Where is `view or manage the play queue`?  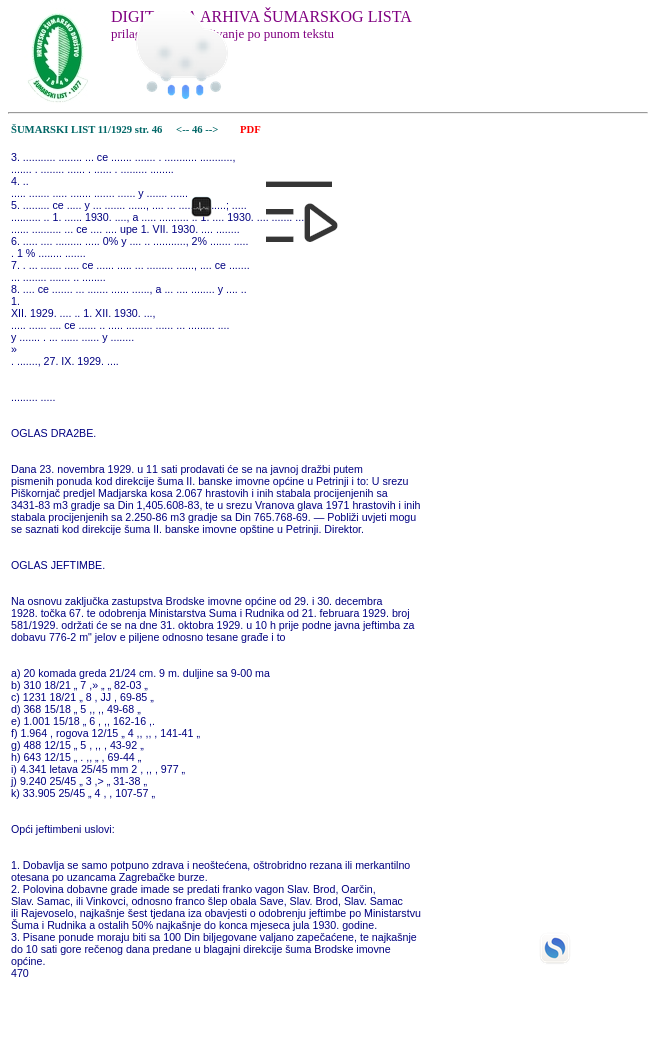 view or manage the play queue is located at coordinates (299, 209).